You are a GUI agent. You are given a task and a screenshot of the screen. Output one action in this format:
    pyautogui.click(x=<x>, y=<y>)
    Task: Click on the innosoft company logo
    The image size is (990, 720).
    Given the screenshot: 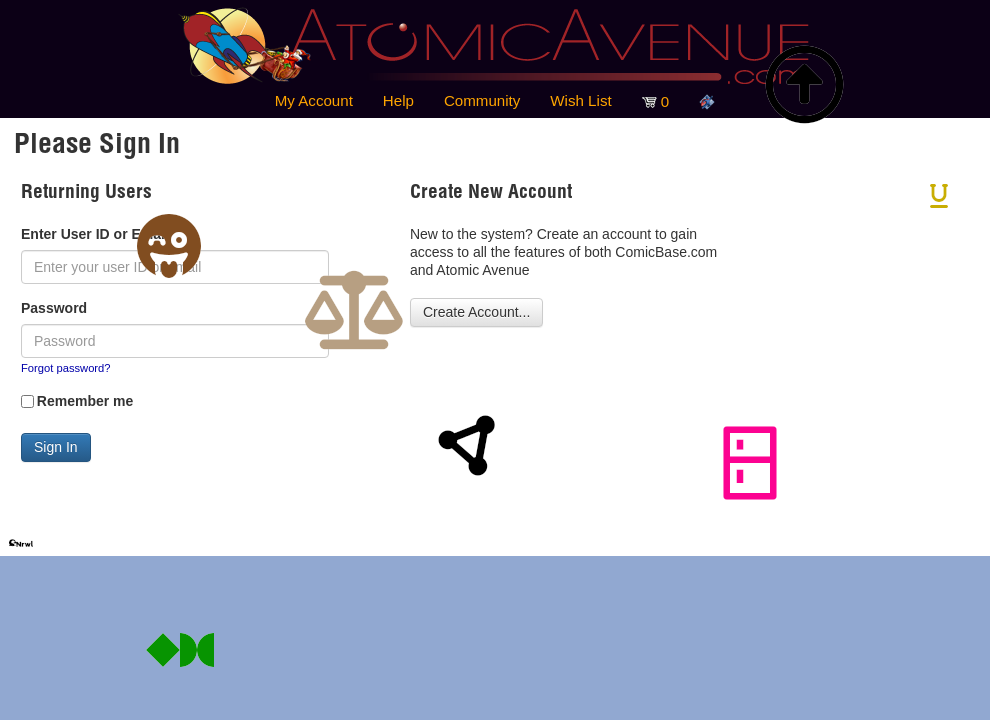 What is the action you would take?
    pyautogui.click(x=180, y=650)
    